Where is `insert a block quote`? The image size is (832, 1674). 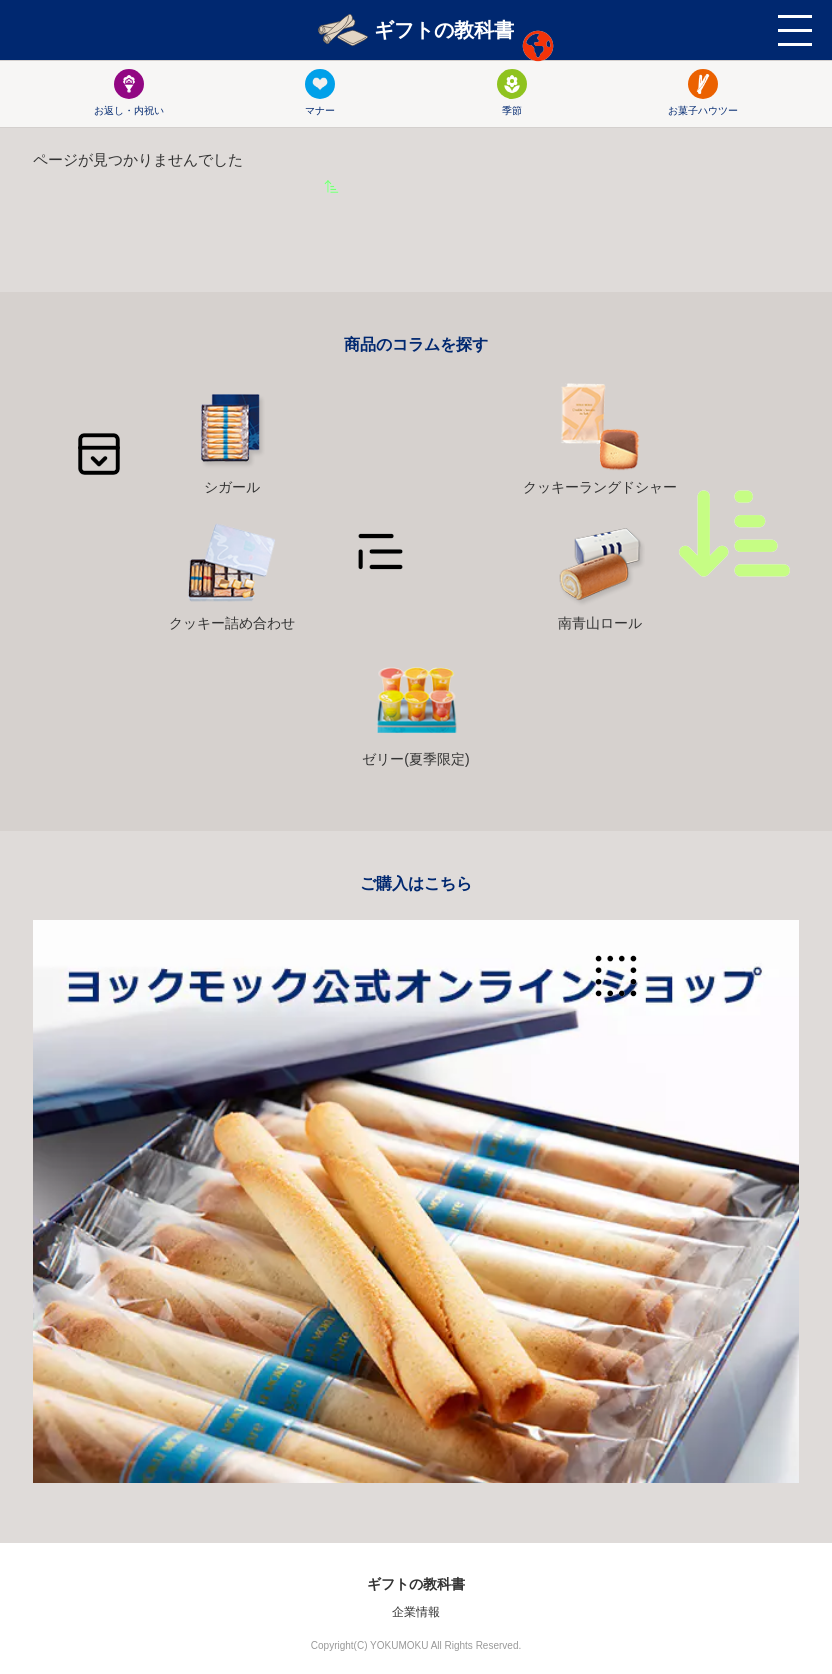 insert a block quote is located at coordinates (380, 551).